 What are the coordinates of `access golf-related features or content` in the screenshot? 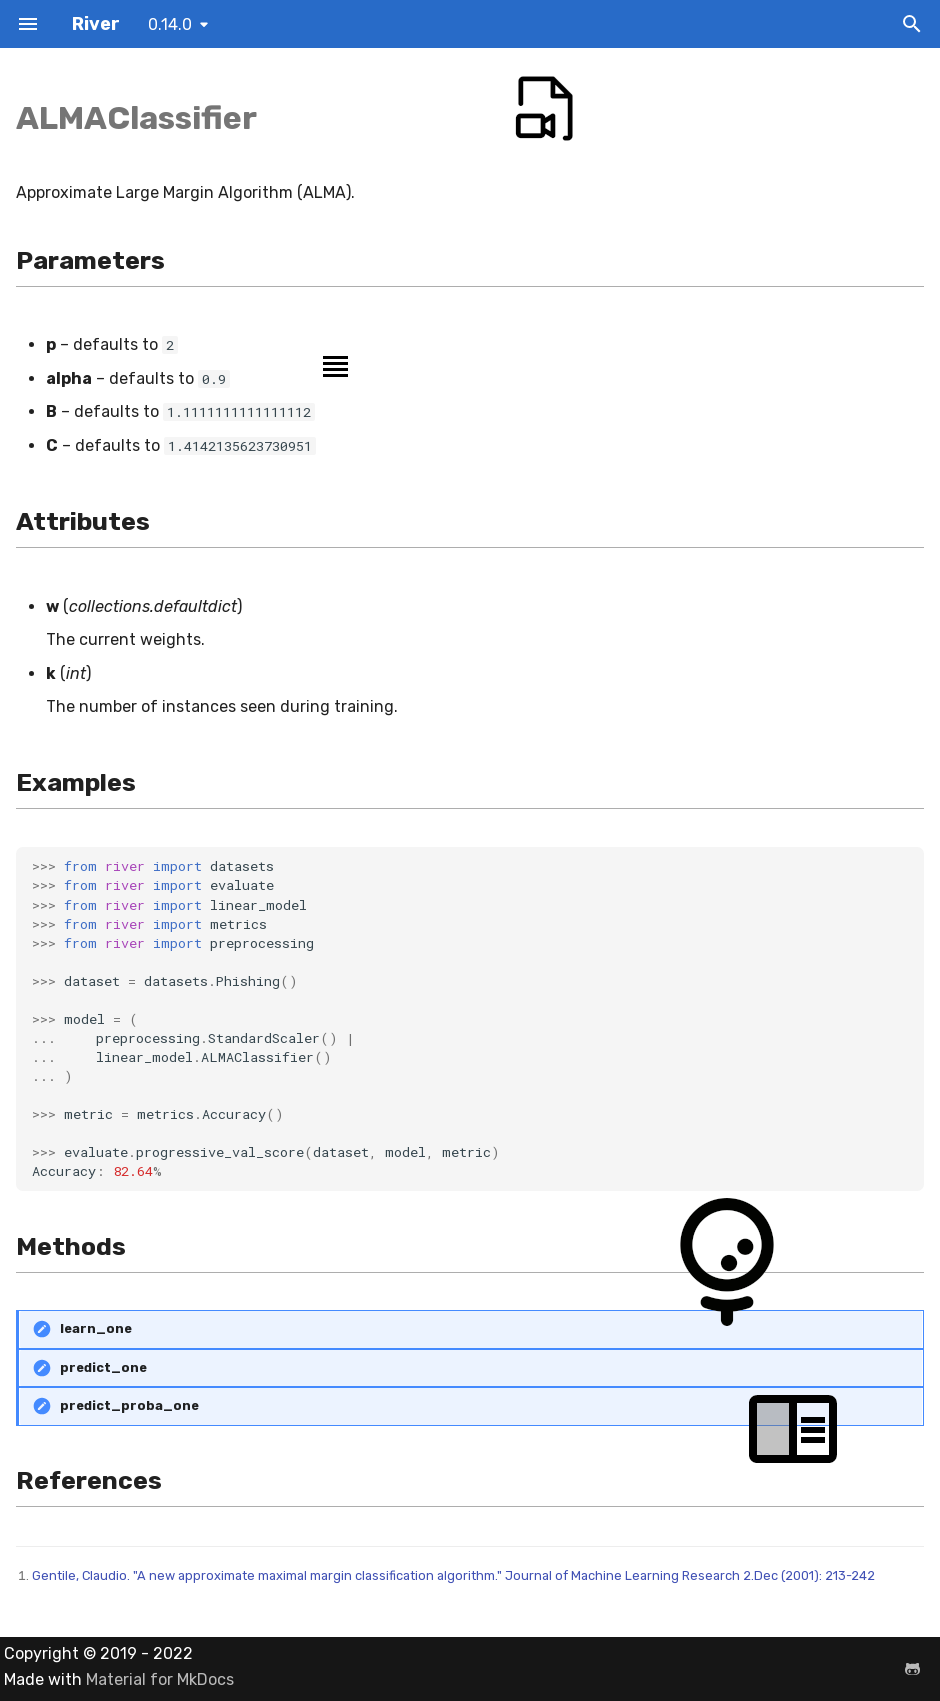 It's located at (727, 1261).